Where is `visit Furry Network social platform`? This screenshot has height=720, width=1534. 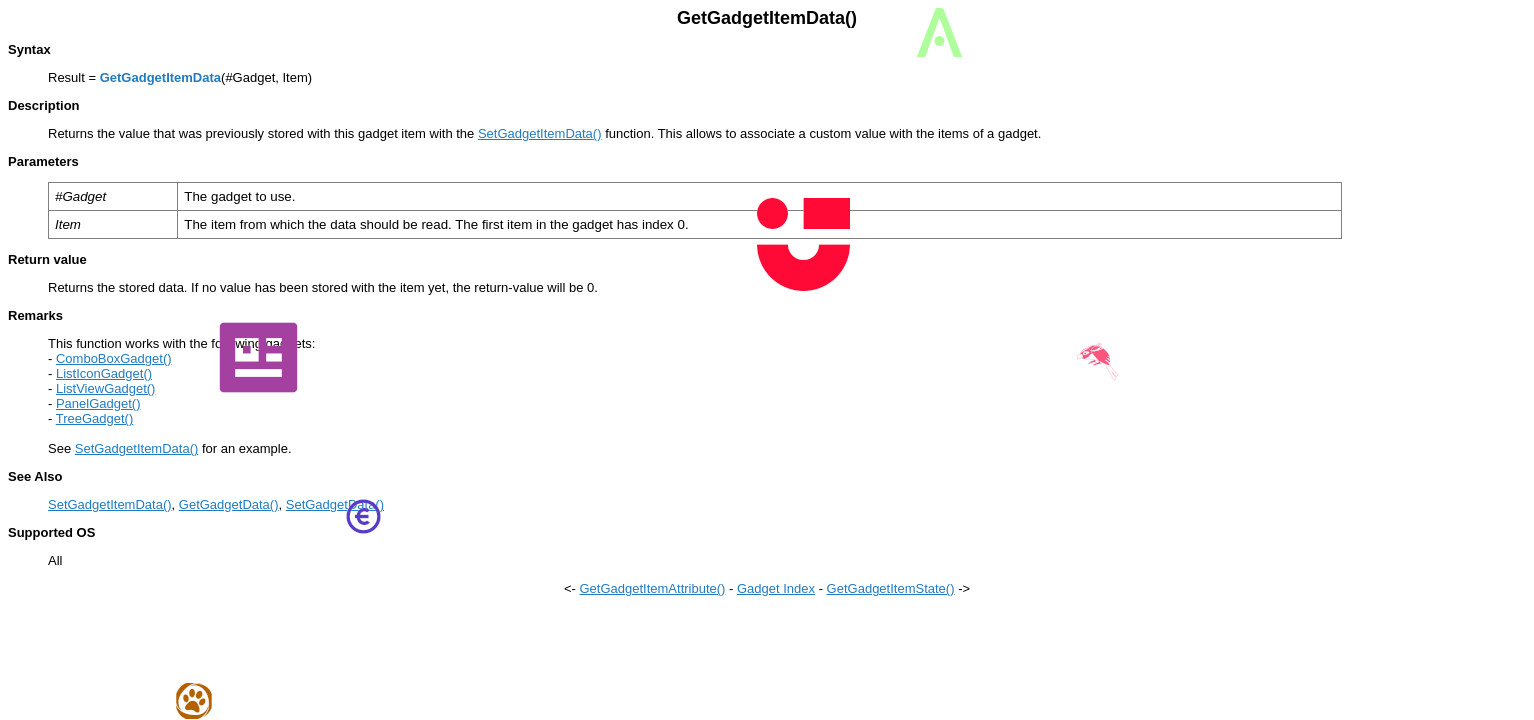
visit Furry Network social platform is located at coordinates (194, 701).